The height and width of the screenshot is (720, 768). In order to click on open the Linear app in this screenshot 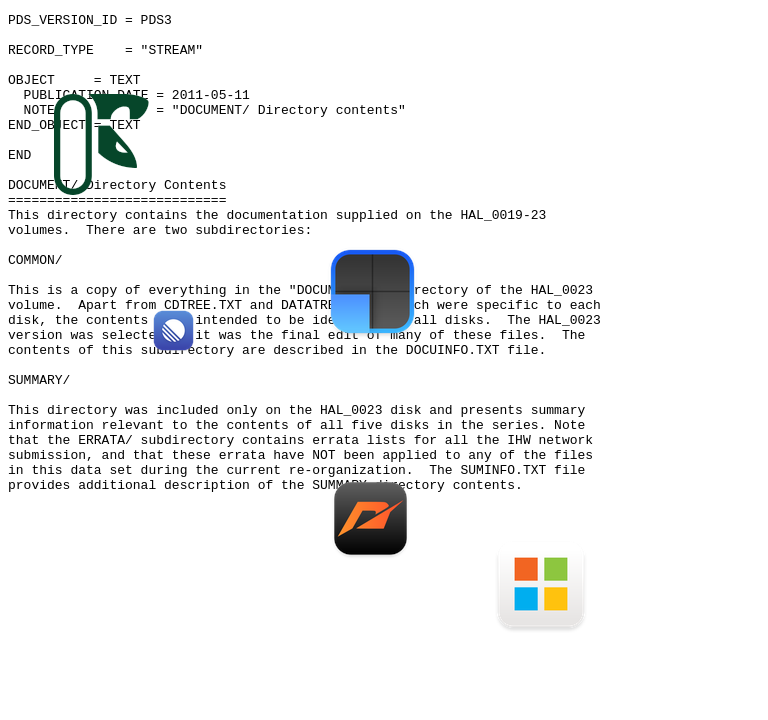, I will do `click(173, 330)`.